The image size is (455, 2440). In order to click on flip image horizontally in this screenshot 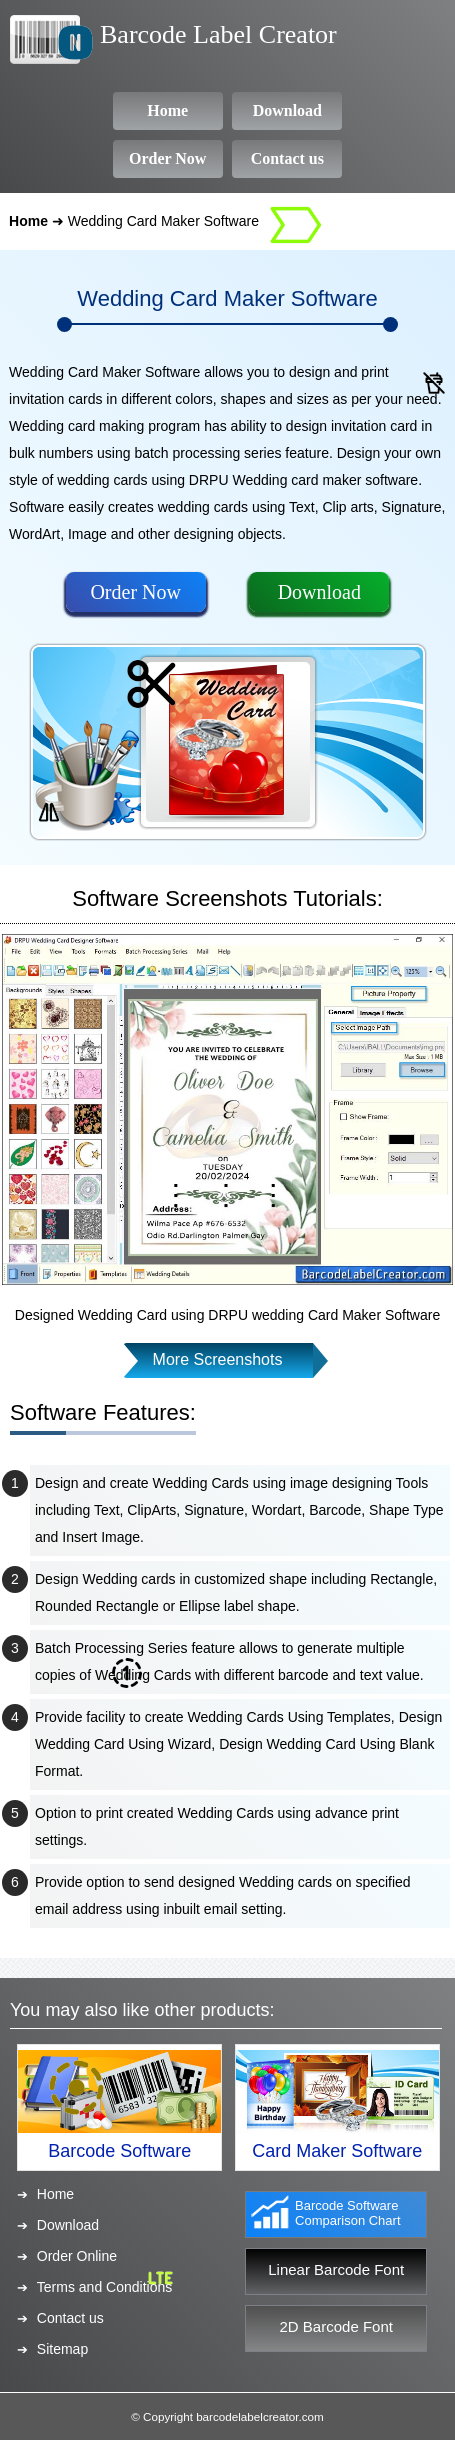, I will do `click(49, 813)`.